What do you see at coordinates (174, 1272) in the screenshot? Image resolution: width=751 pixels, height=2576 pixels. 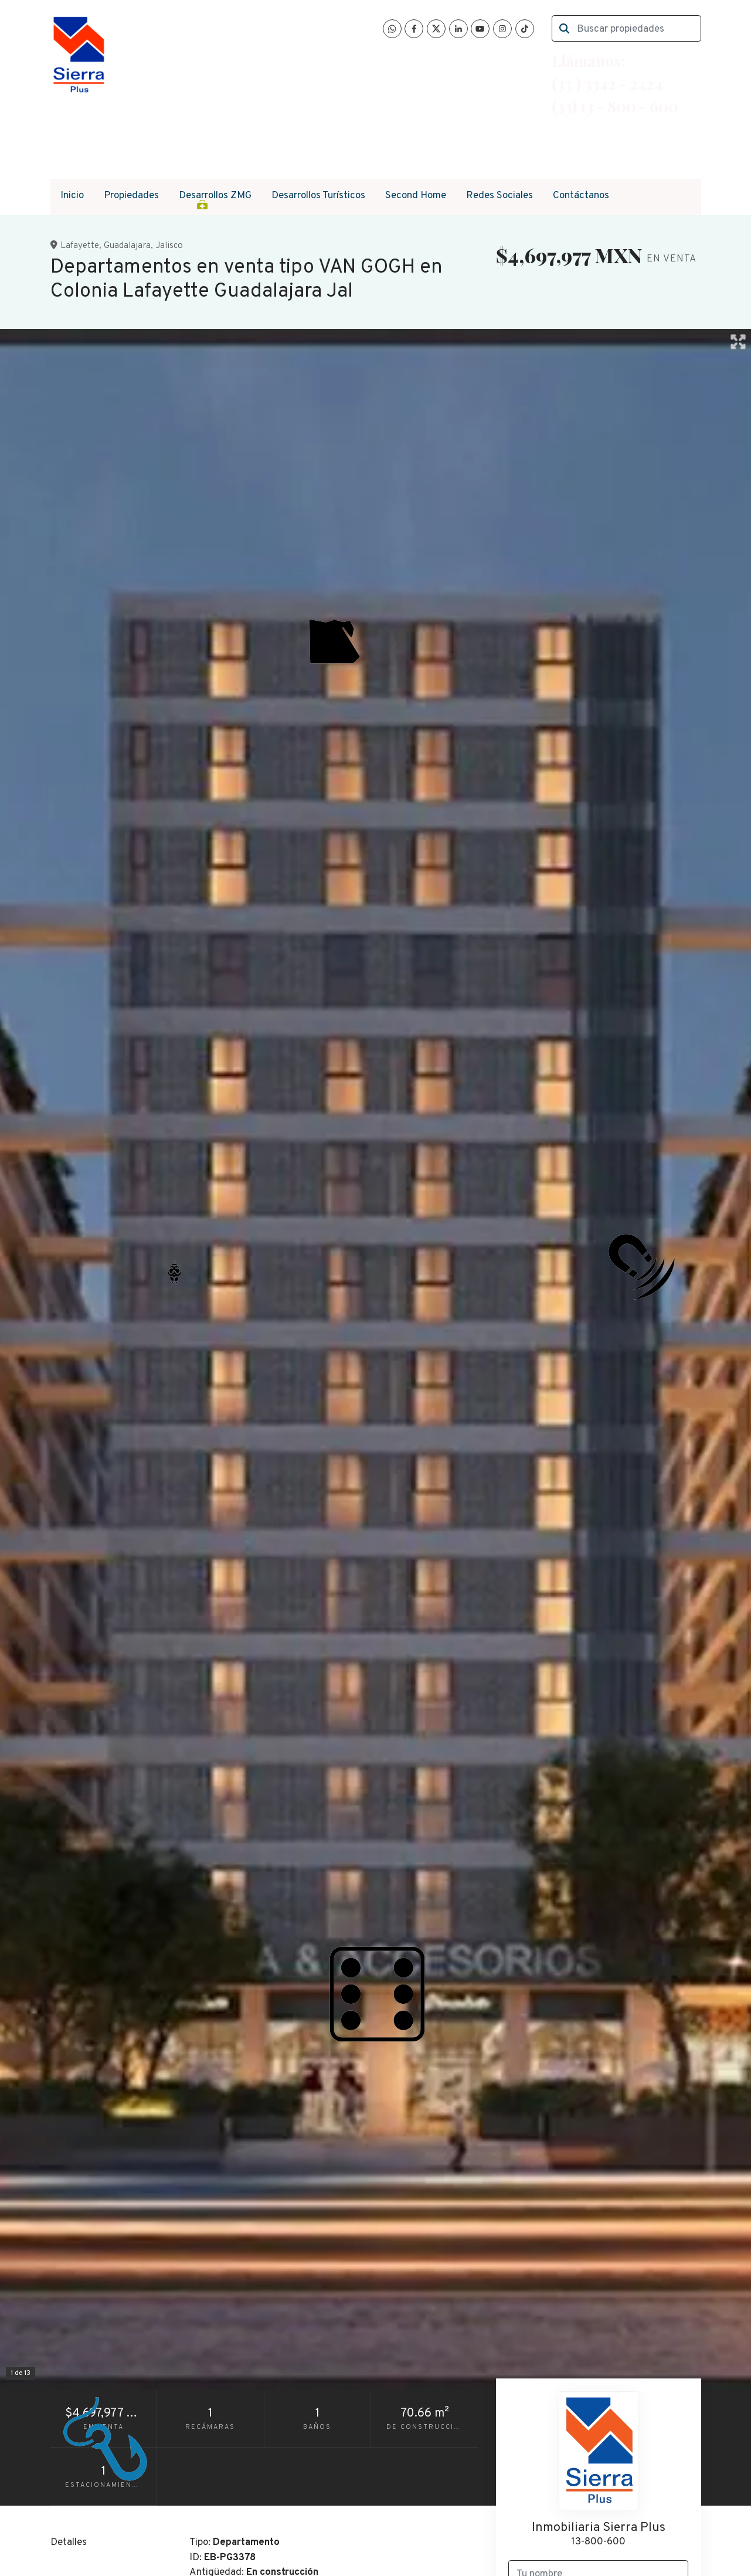 I see `view artifact or historical item details` at bounding box center [174, 1272].